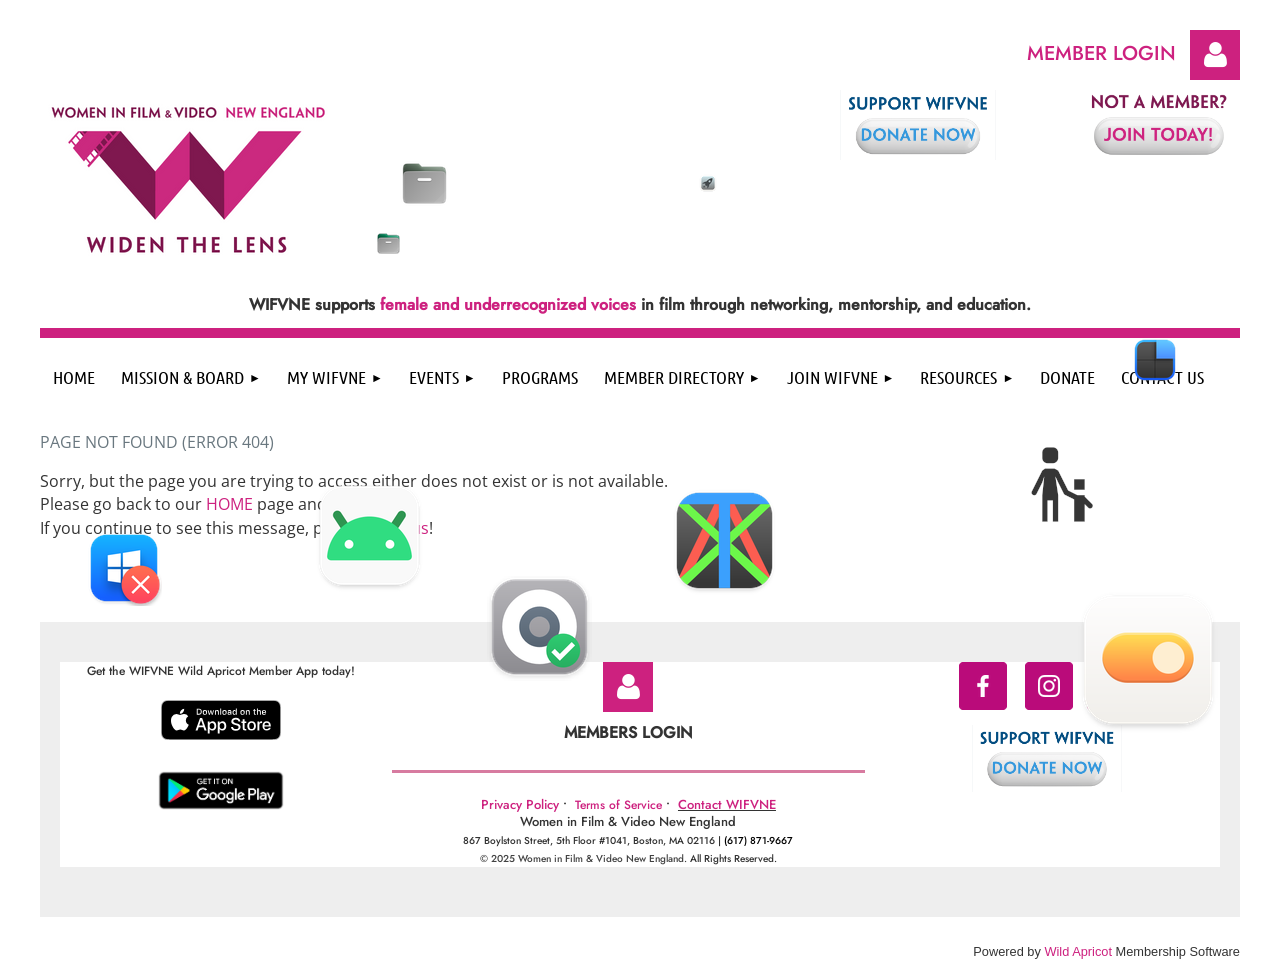  Describe the element at coordinates (1148, 660) in the screenshot. I see `open system control center settings` at that location.